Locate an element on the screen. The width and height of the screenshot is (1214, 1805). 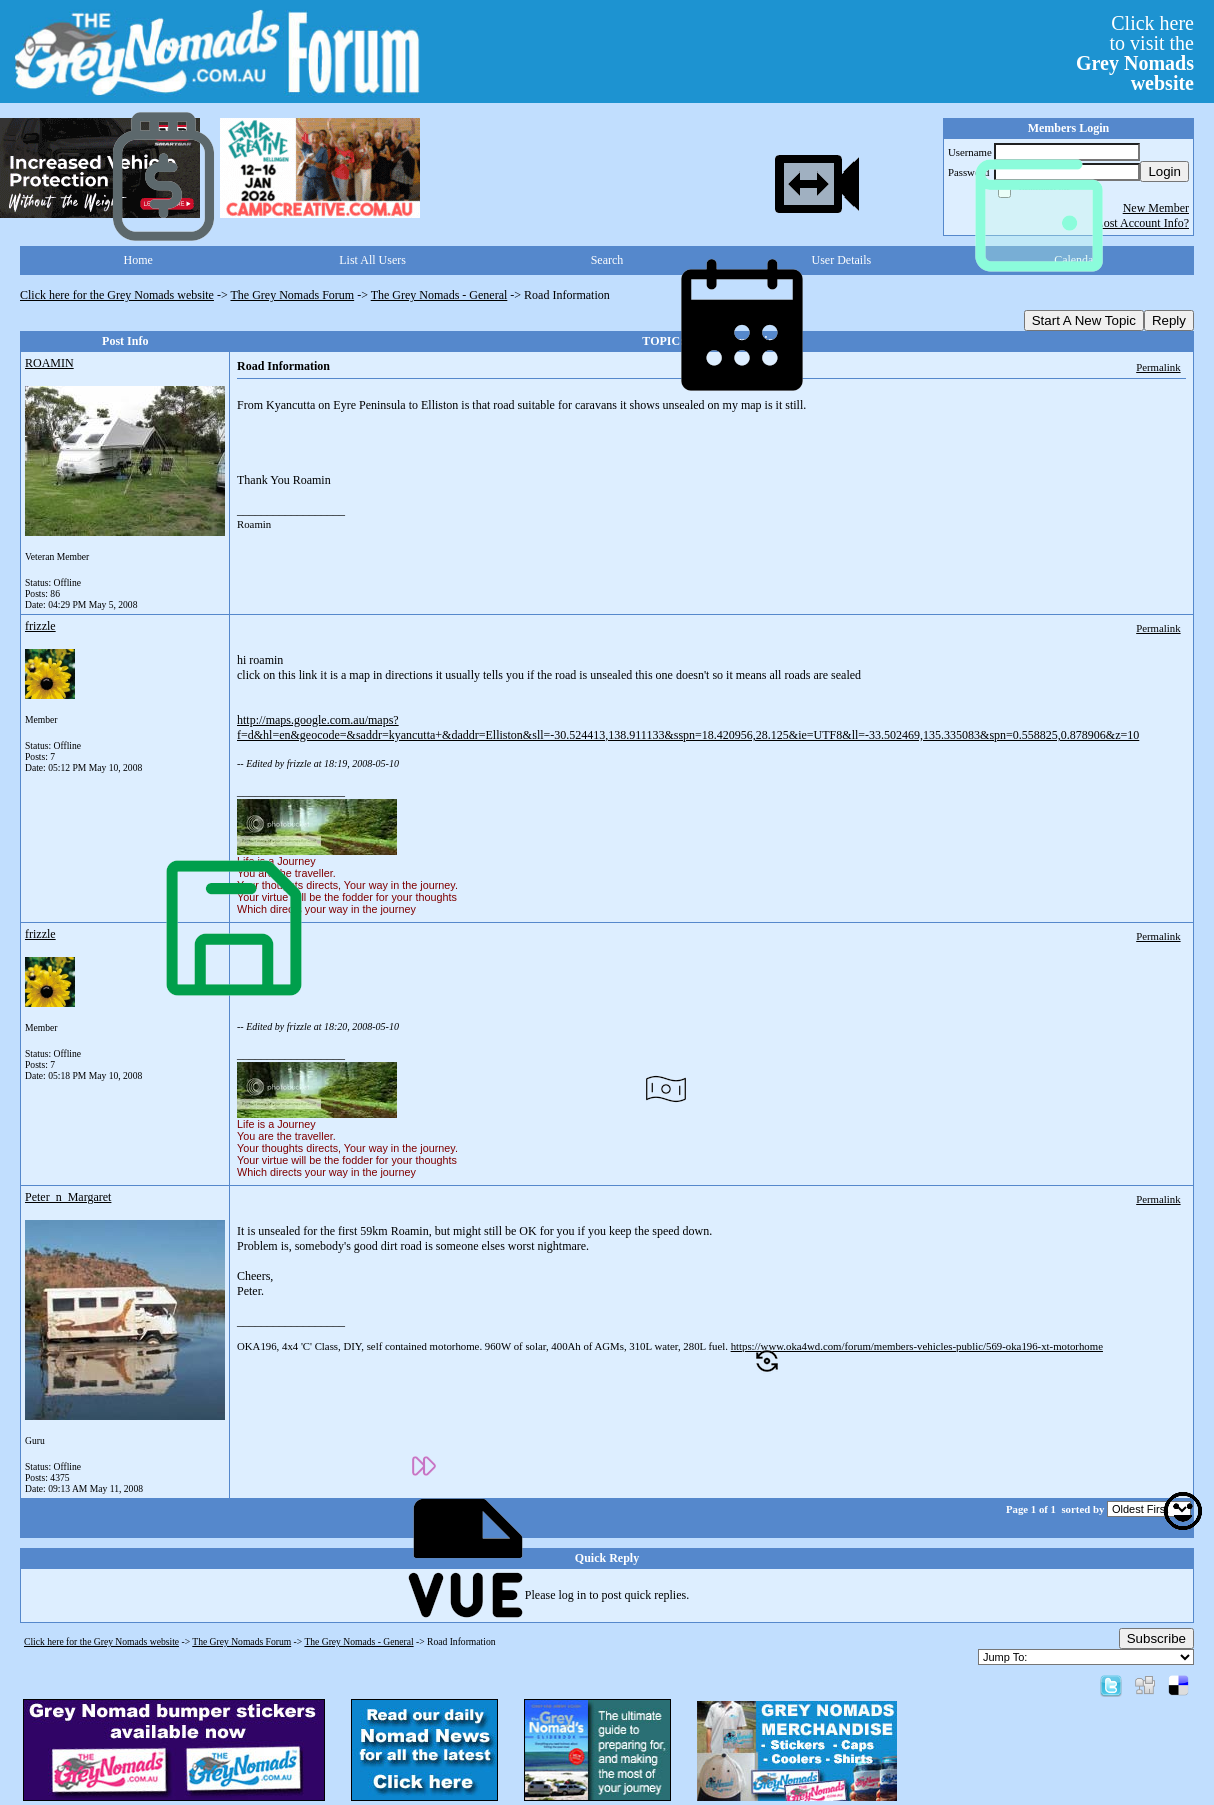
switch between front and rear camera during video recording is located at coordinates (817, 184).